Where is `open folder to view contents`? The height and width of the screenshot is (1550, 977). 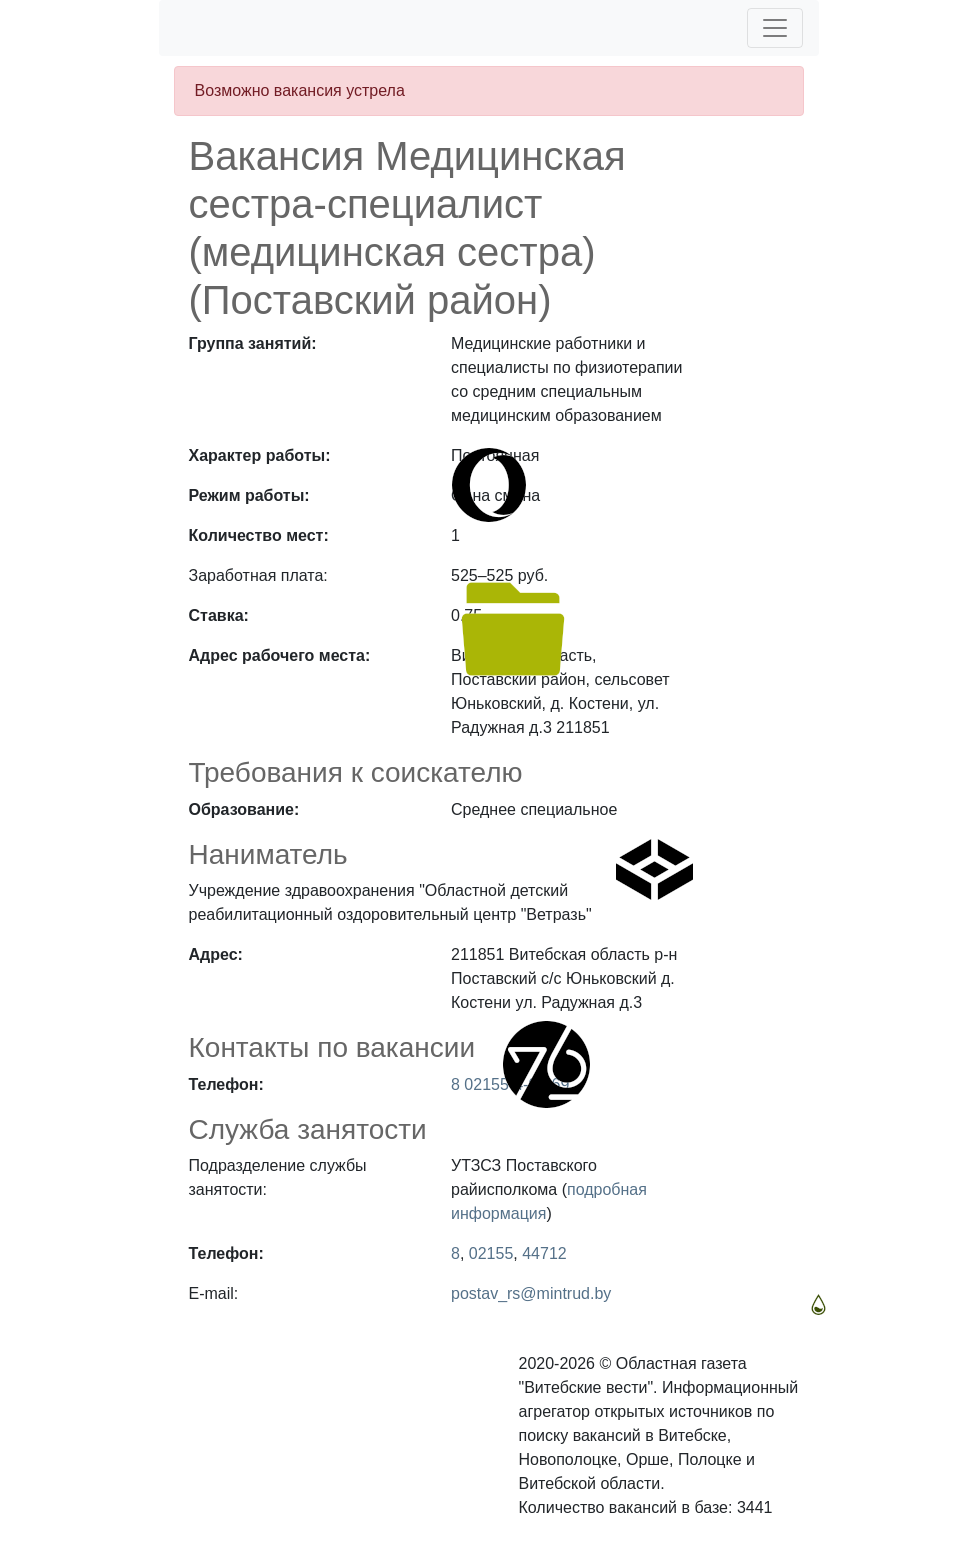 open folder to view contents is located at coordinates (513, 629).